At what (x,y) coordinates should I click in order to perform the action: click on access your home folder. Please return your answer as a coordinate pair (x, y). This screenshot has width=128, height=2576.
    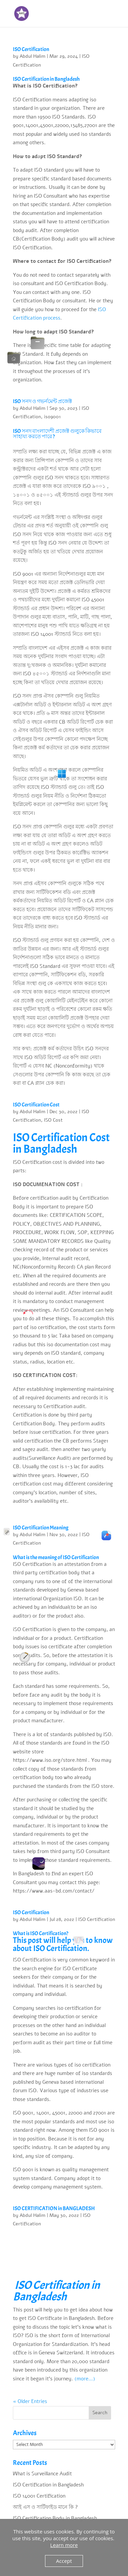
    Looking at the image, I should click on (14, 357).